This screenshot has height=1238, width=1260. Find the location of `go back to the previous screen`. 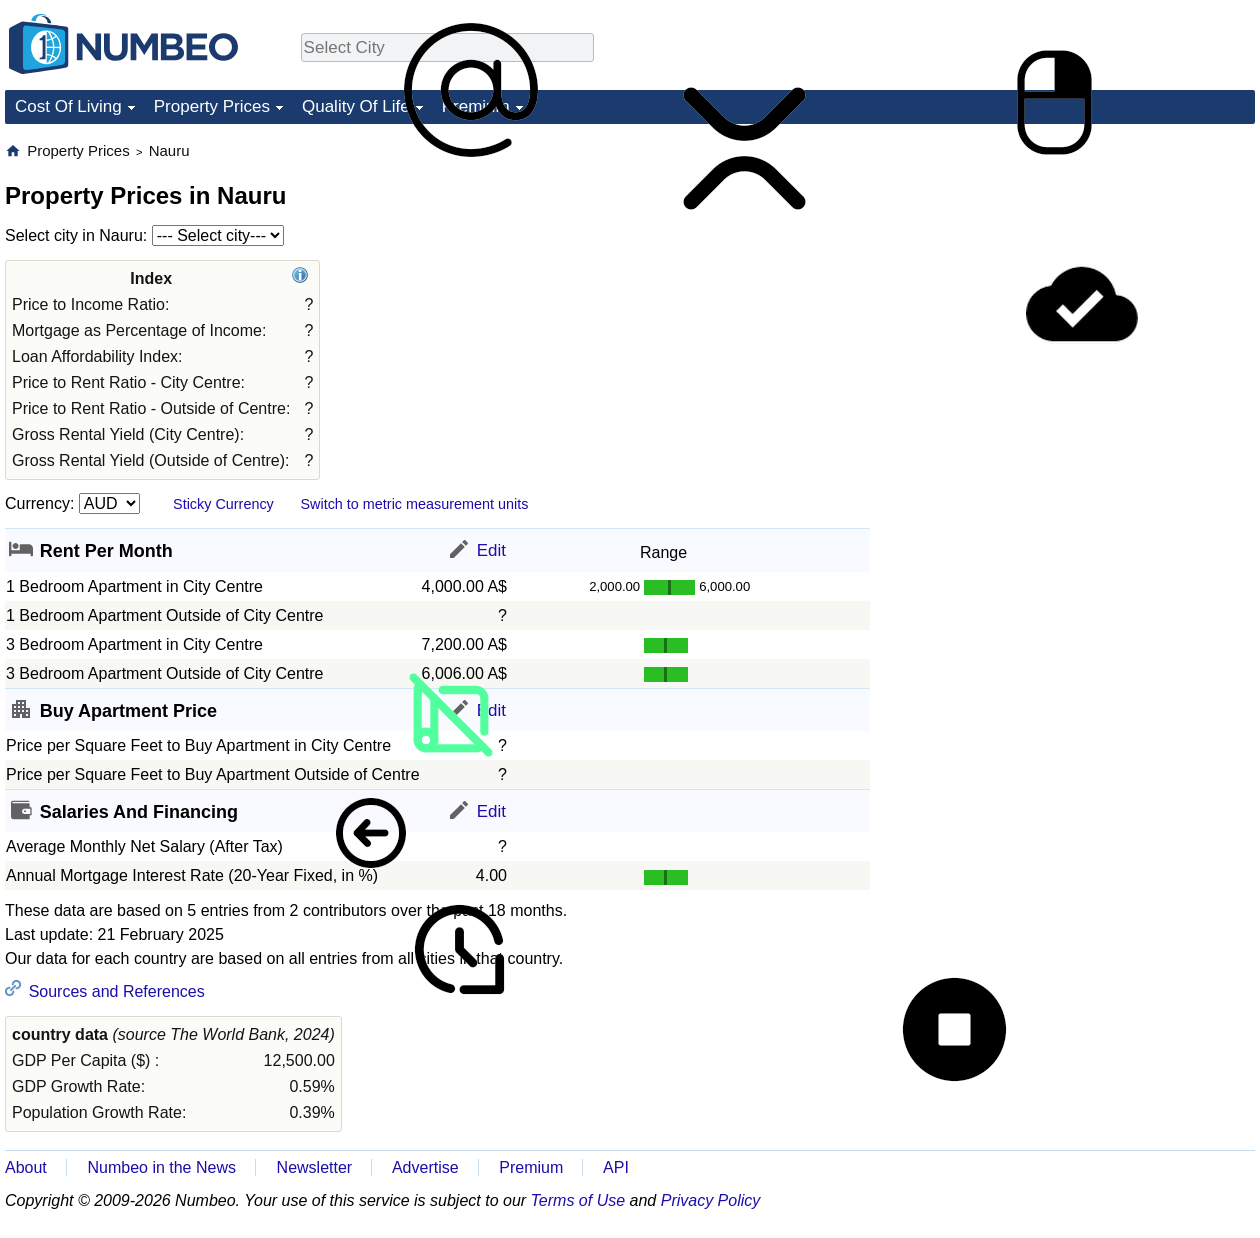

go back to the previous screen is located at coordinates (371, 833).